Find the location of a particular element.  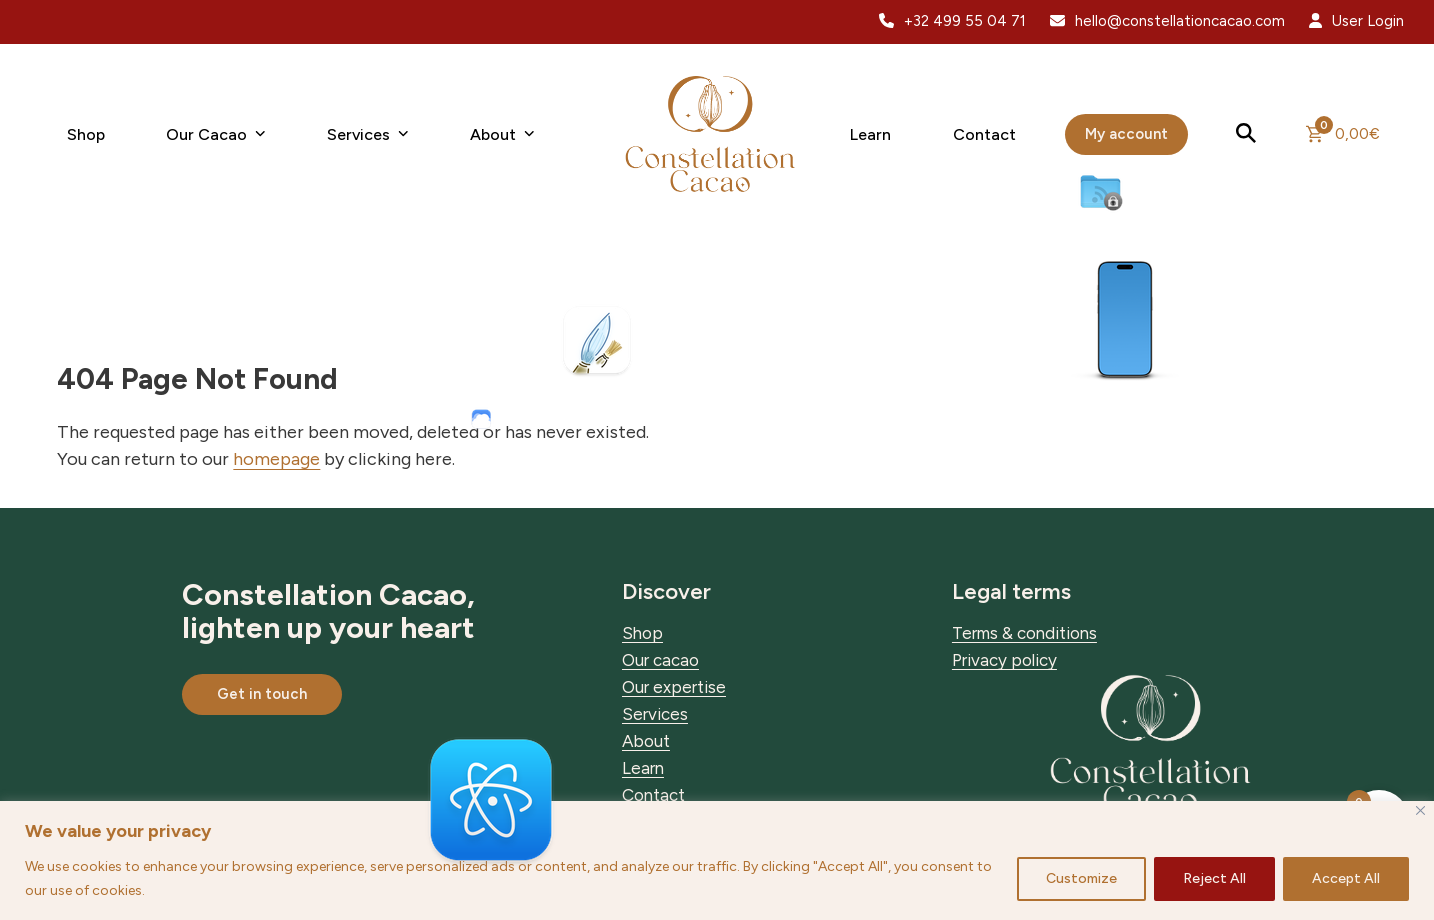

manage saved passwords and login credentials is located at coordinates (520, 435).